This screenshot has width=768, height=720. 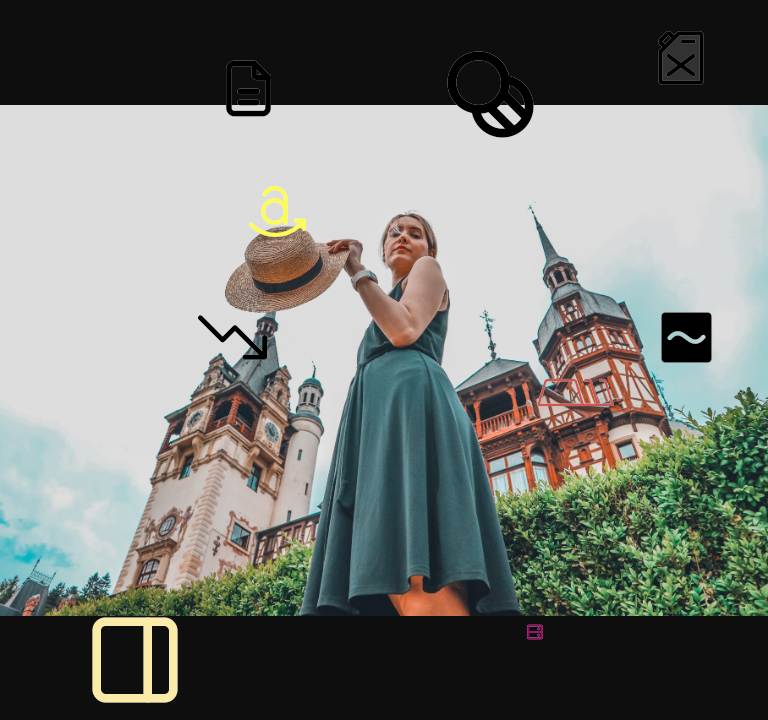 What do you see at coordinates (681, 58) in the screenshot?
I see `indicates fuel or gas-related settings` at bounding box center [681, 58].